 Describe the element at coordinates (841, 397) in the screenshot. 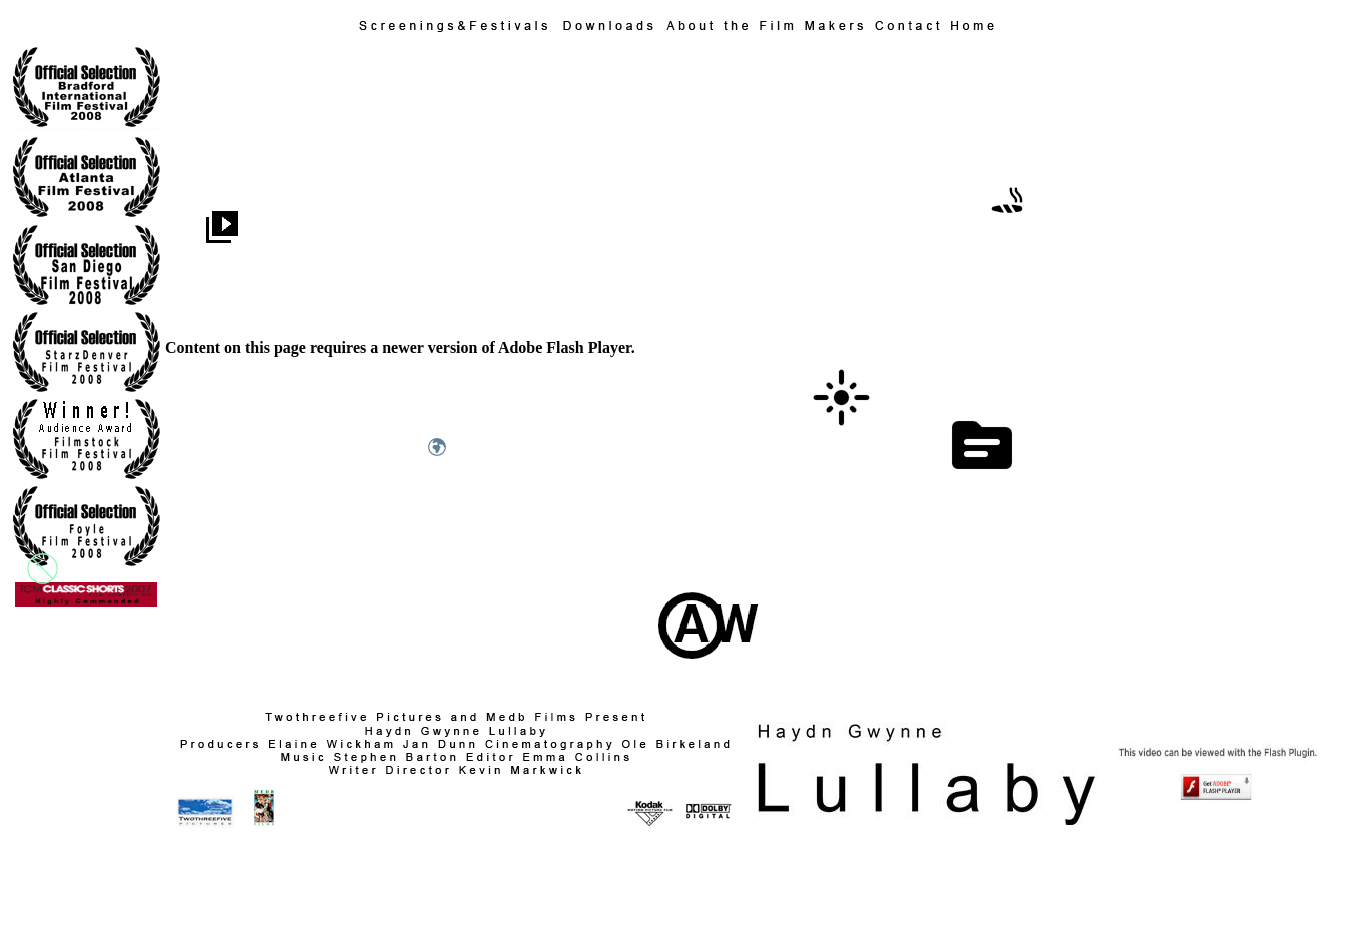

I see `adjust screen brightness` at that location.